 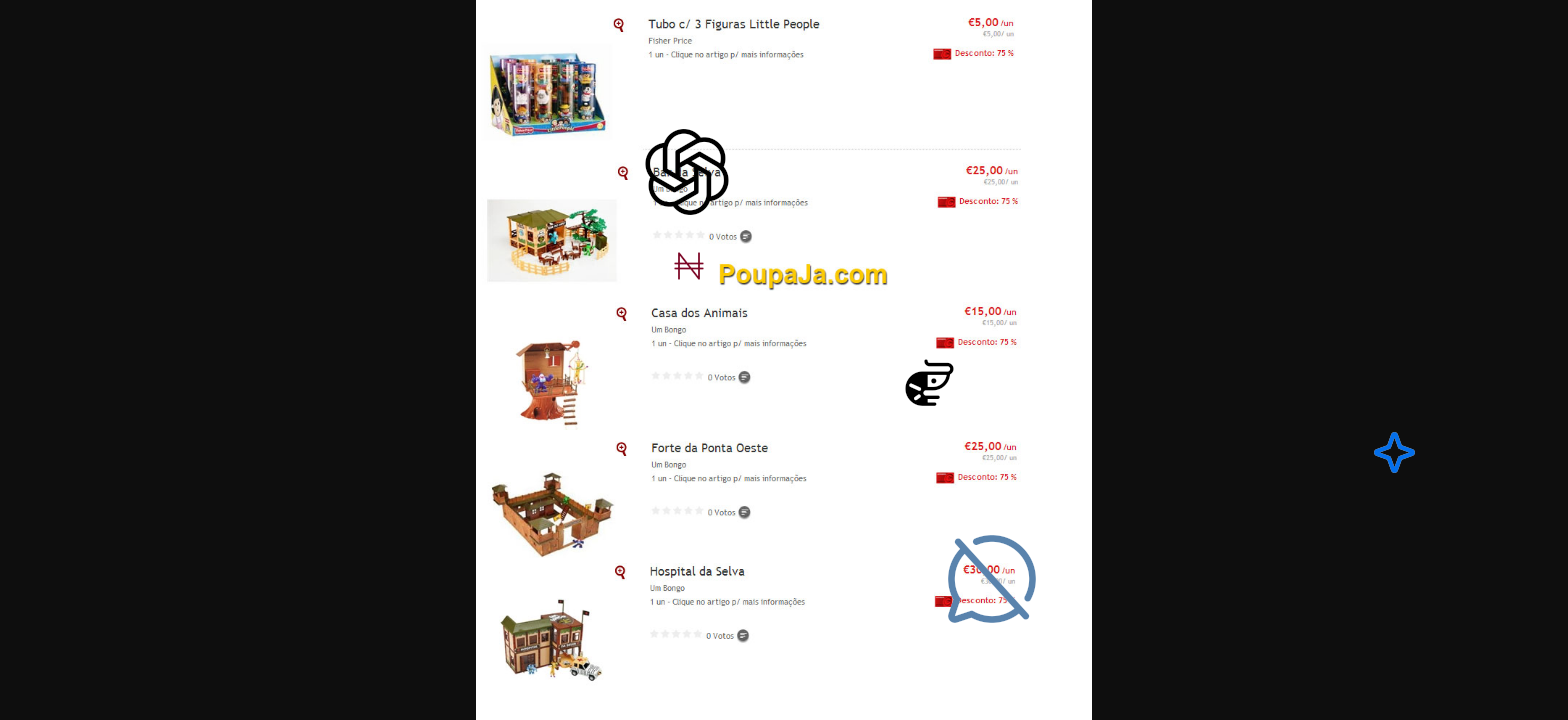 I want to click on filter or browse seafood menu items, so click(x=929, y=383).